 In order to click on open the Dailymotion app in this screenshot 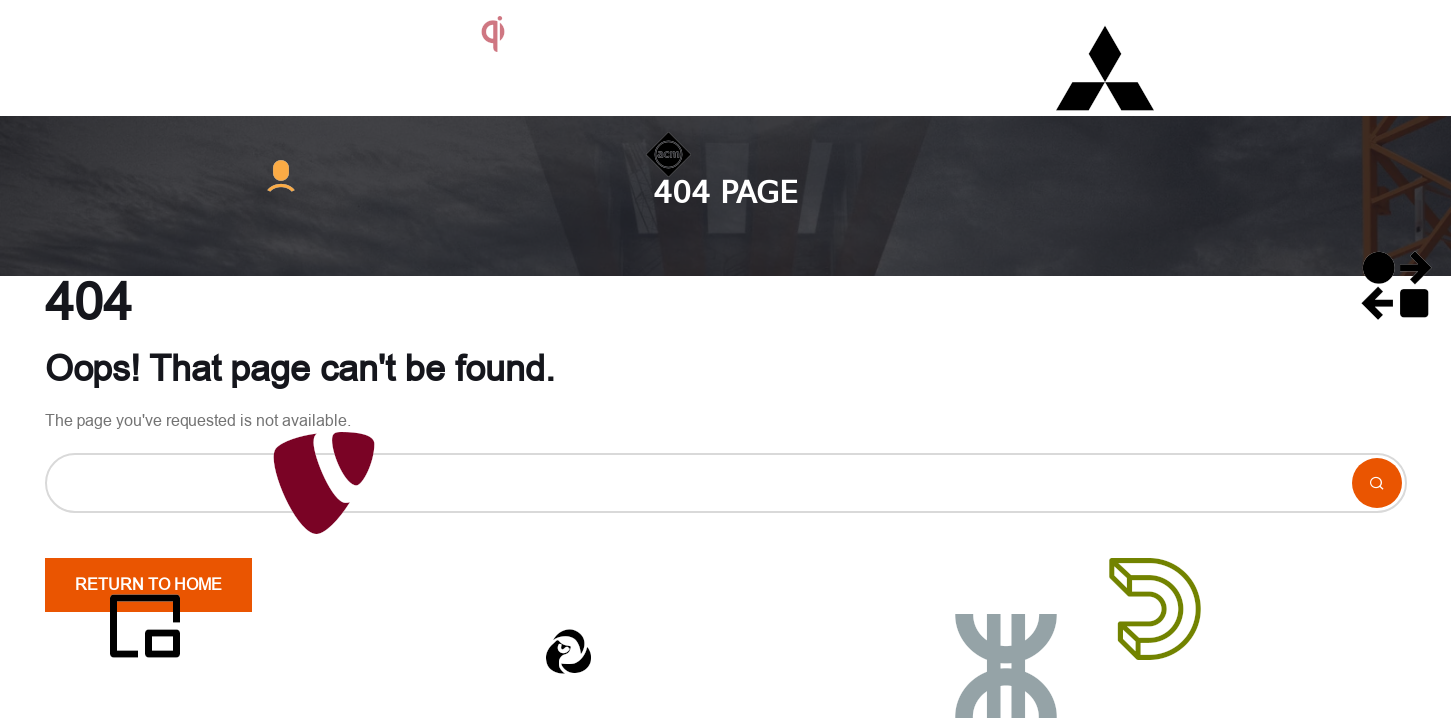, I will do `click(1155, 609)`.